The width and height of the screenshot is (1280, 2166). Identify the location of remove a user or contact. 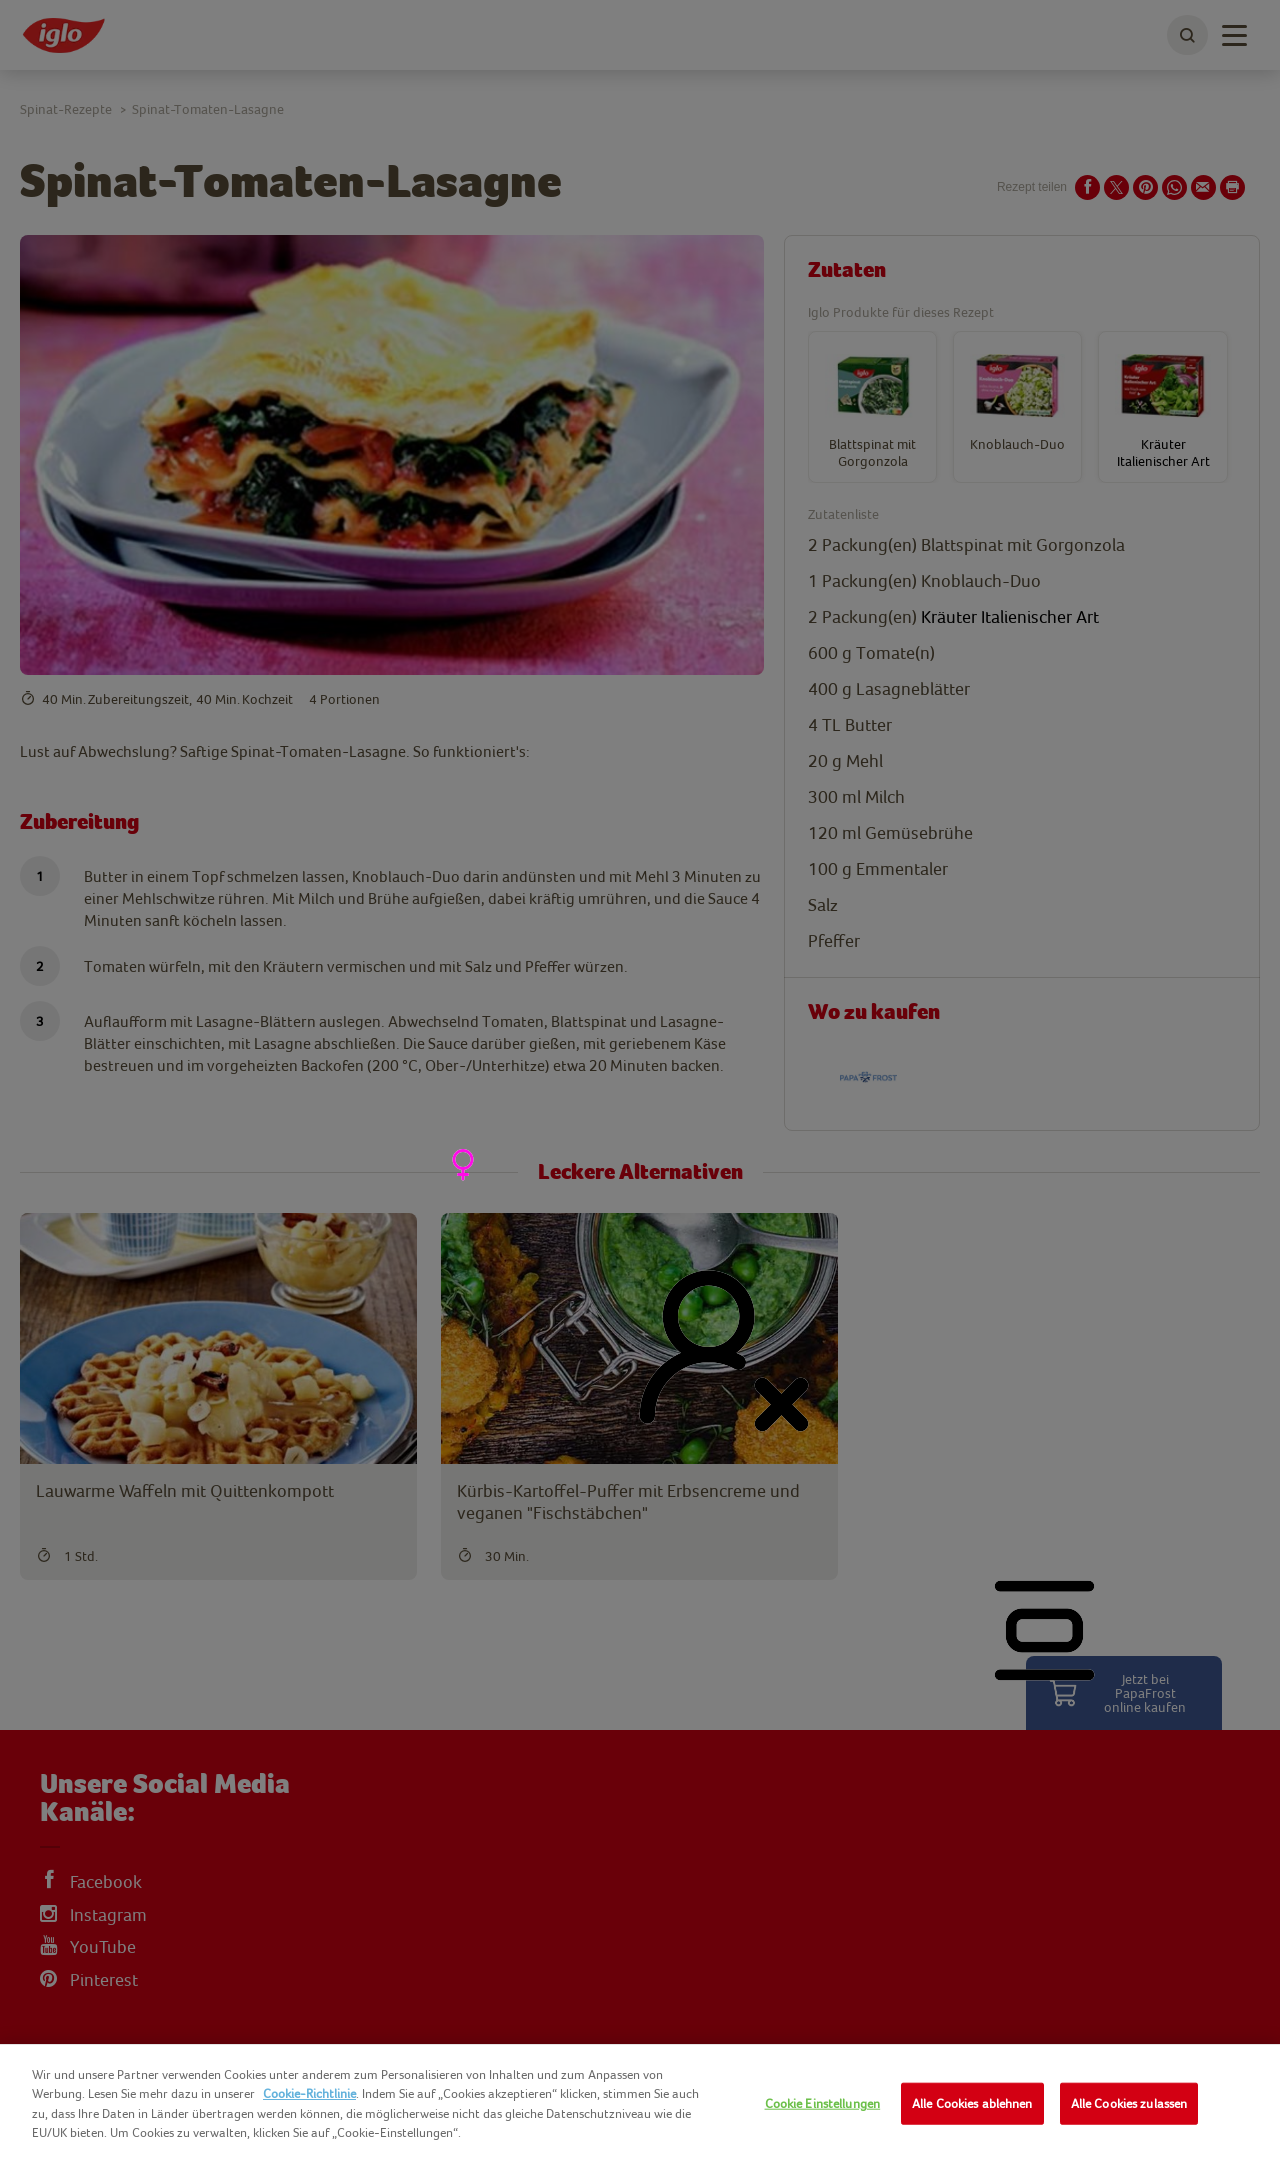
(724, 1347).